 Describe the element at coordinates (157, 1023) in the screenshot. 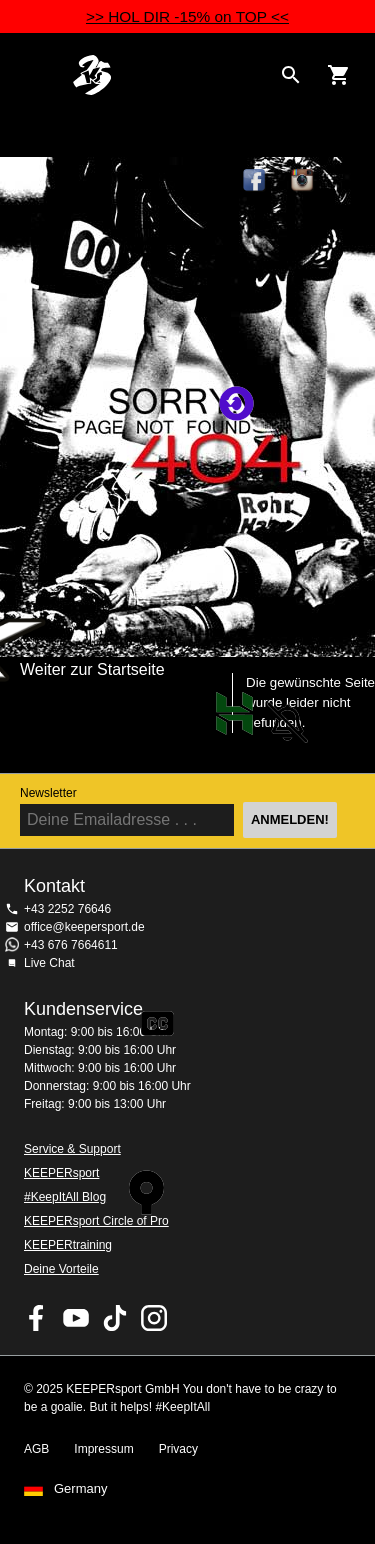

I see `enable closed captions for video content` at that location.